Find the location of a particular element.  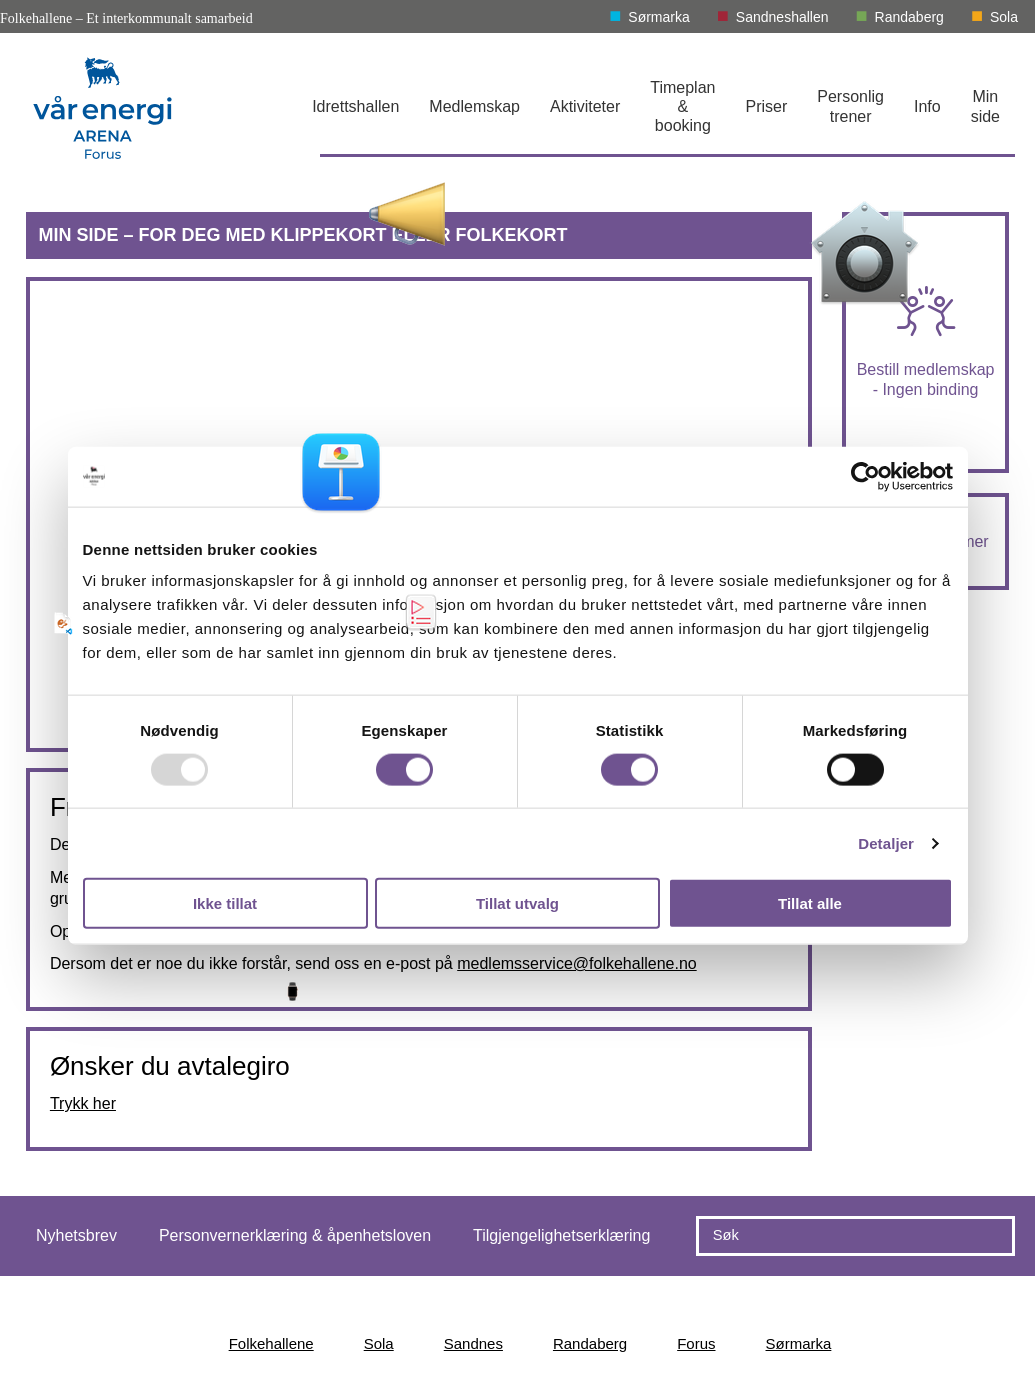

access automator actions or workflows is located at coordinates (408, 213).